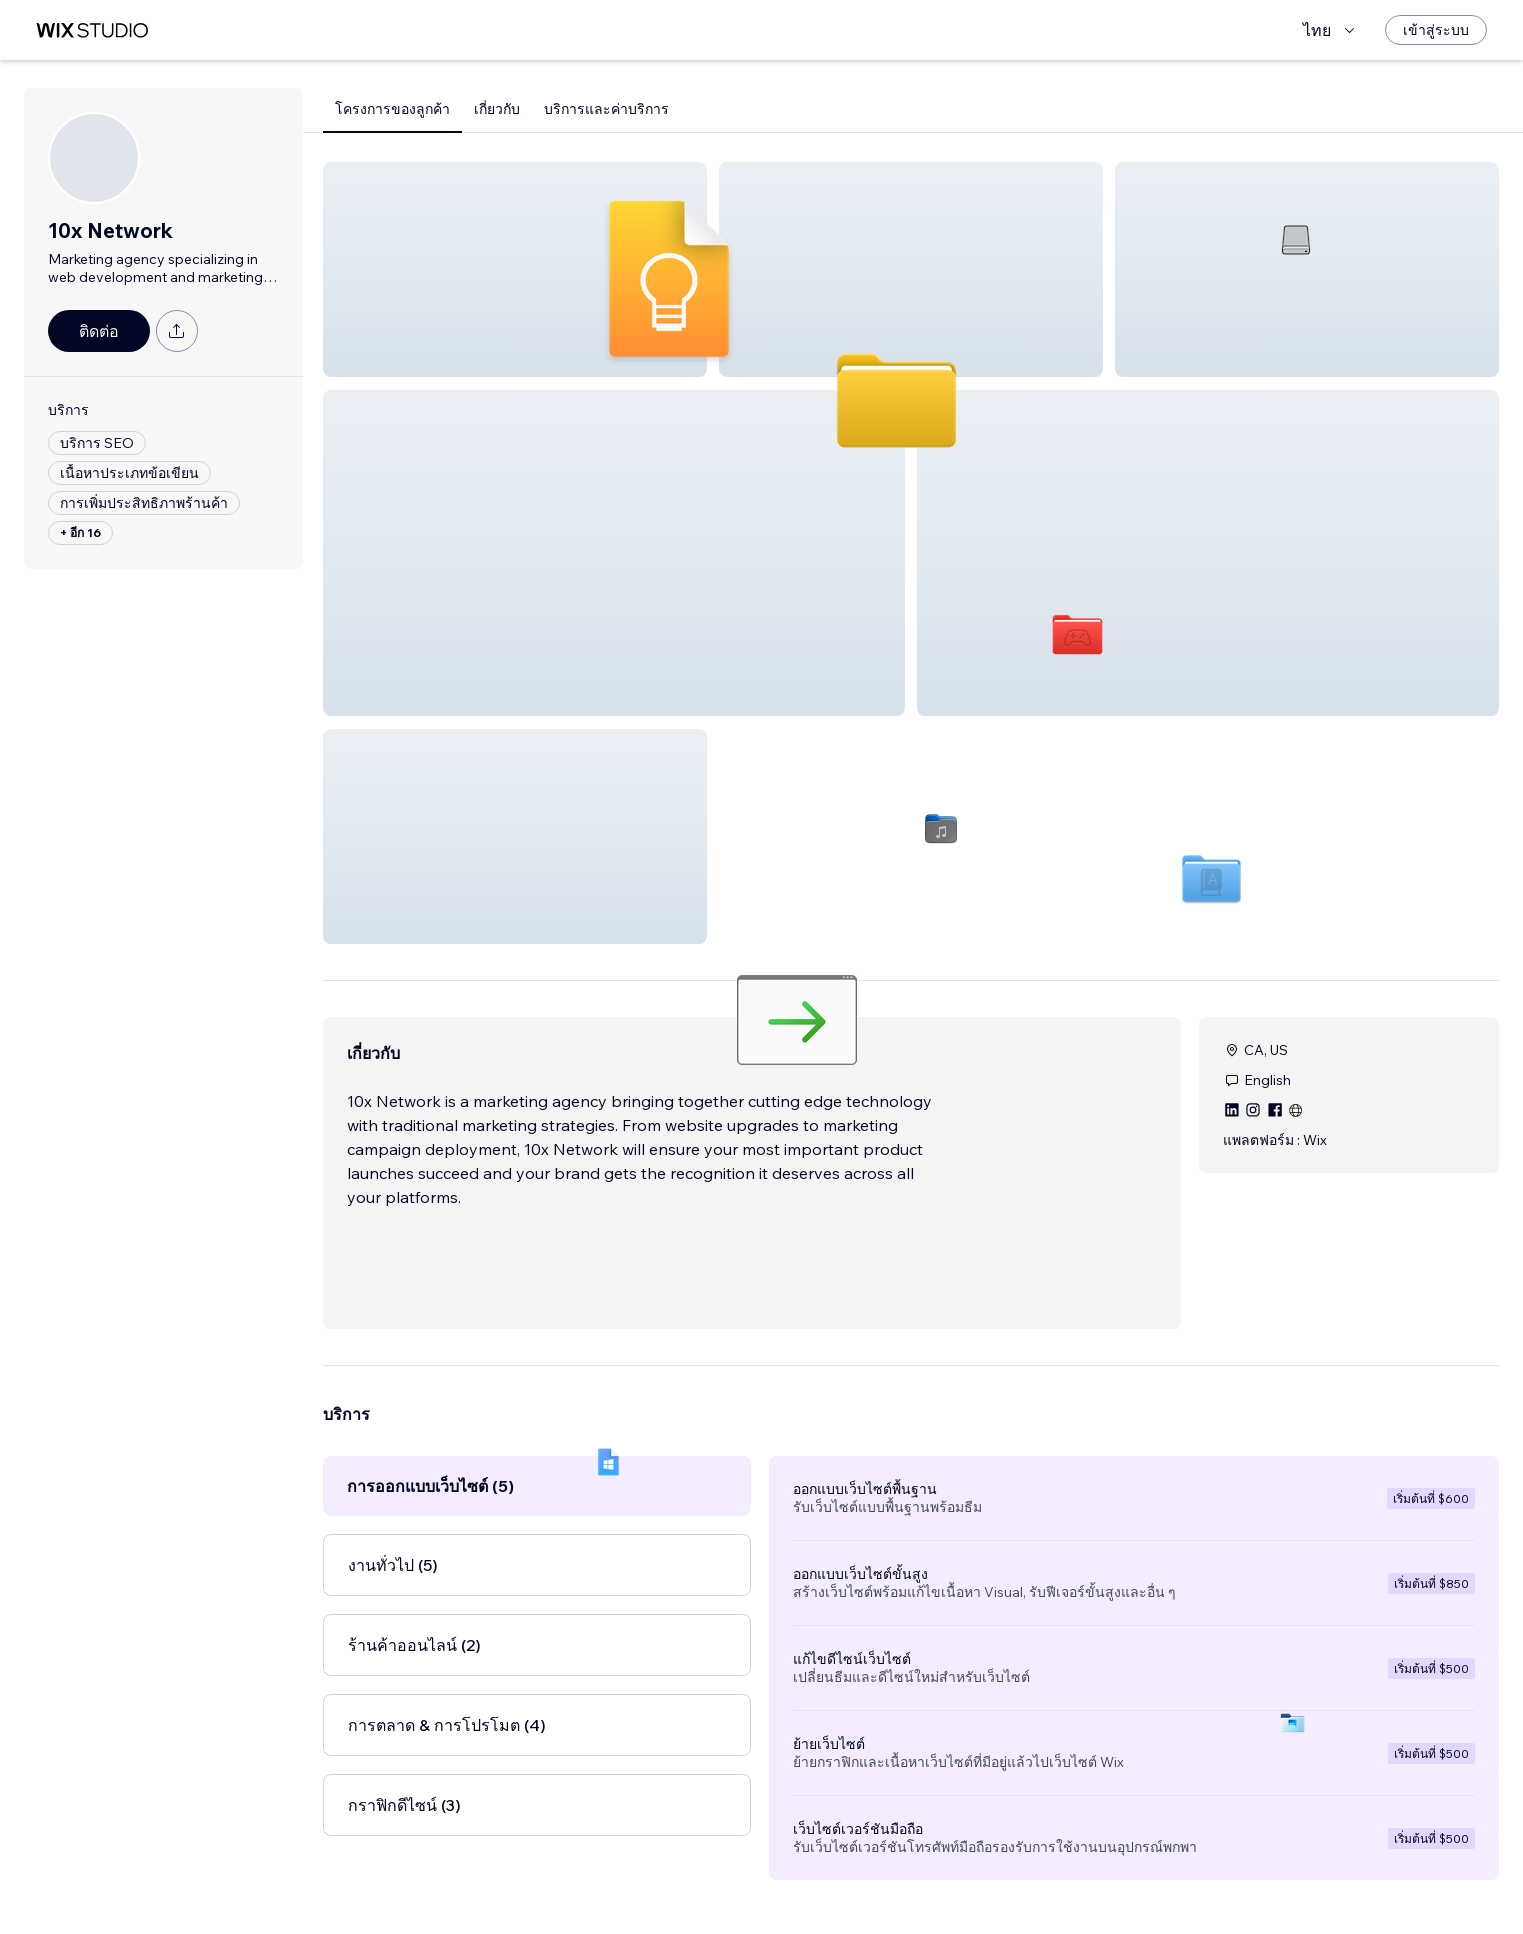  Describe the element at coordinates (1296, 240) in the screenshot. I see `access external drive in sidebar` at that location.